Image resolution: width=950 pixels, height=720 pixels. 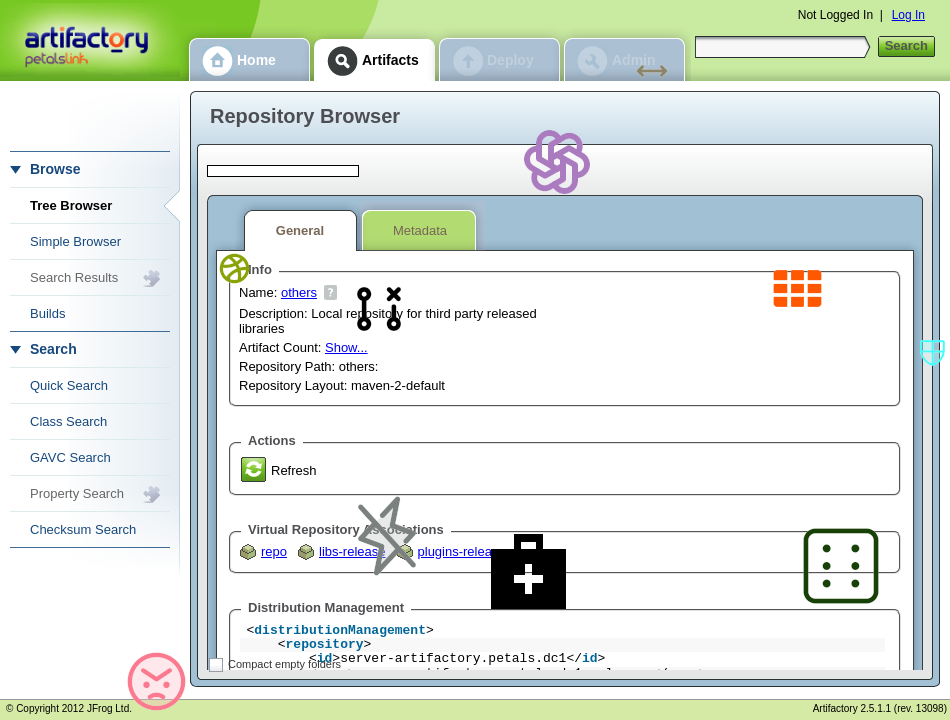 What do you see at coordinates (379, 309) in the screenshot?
I see `indicates a closed or rejected pull request` at bounding box center [379, 309].